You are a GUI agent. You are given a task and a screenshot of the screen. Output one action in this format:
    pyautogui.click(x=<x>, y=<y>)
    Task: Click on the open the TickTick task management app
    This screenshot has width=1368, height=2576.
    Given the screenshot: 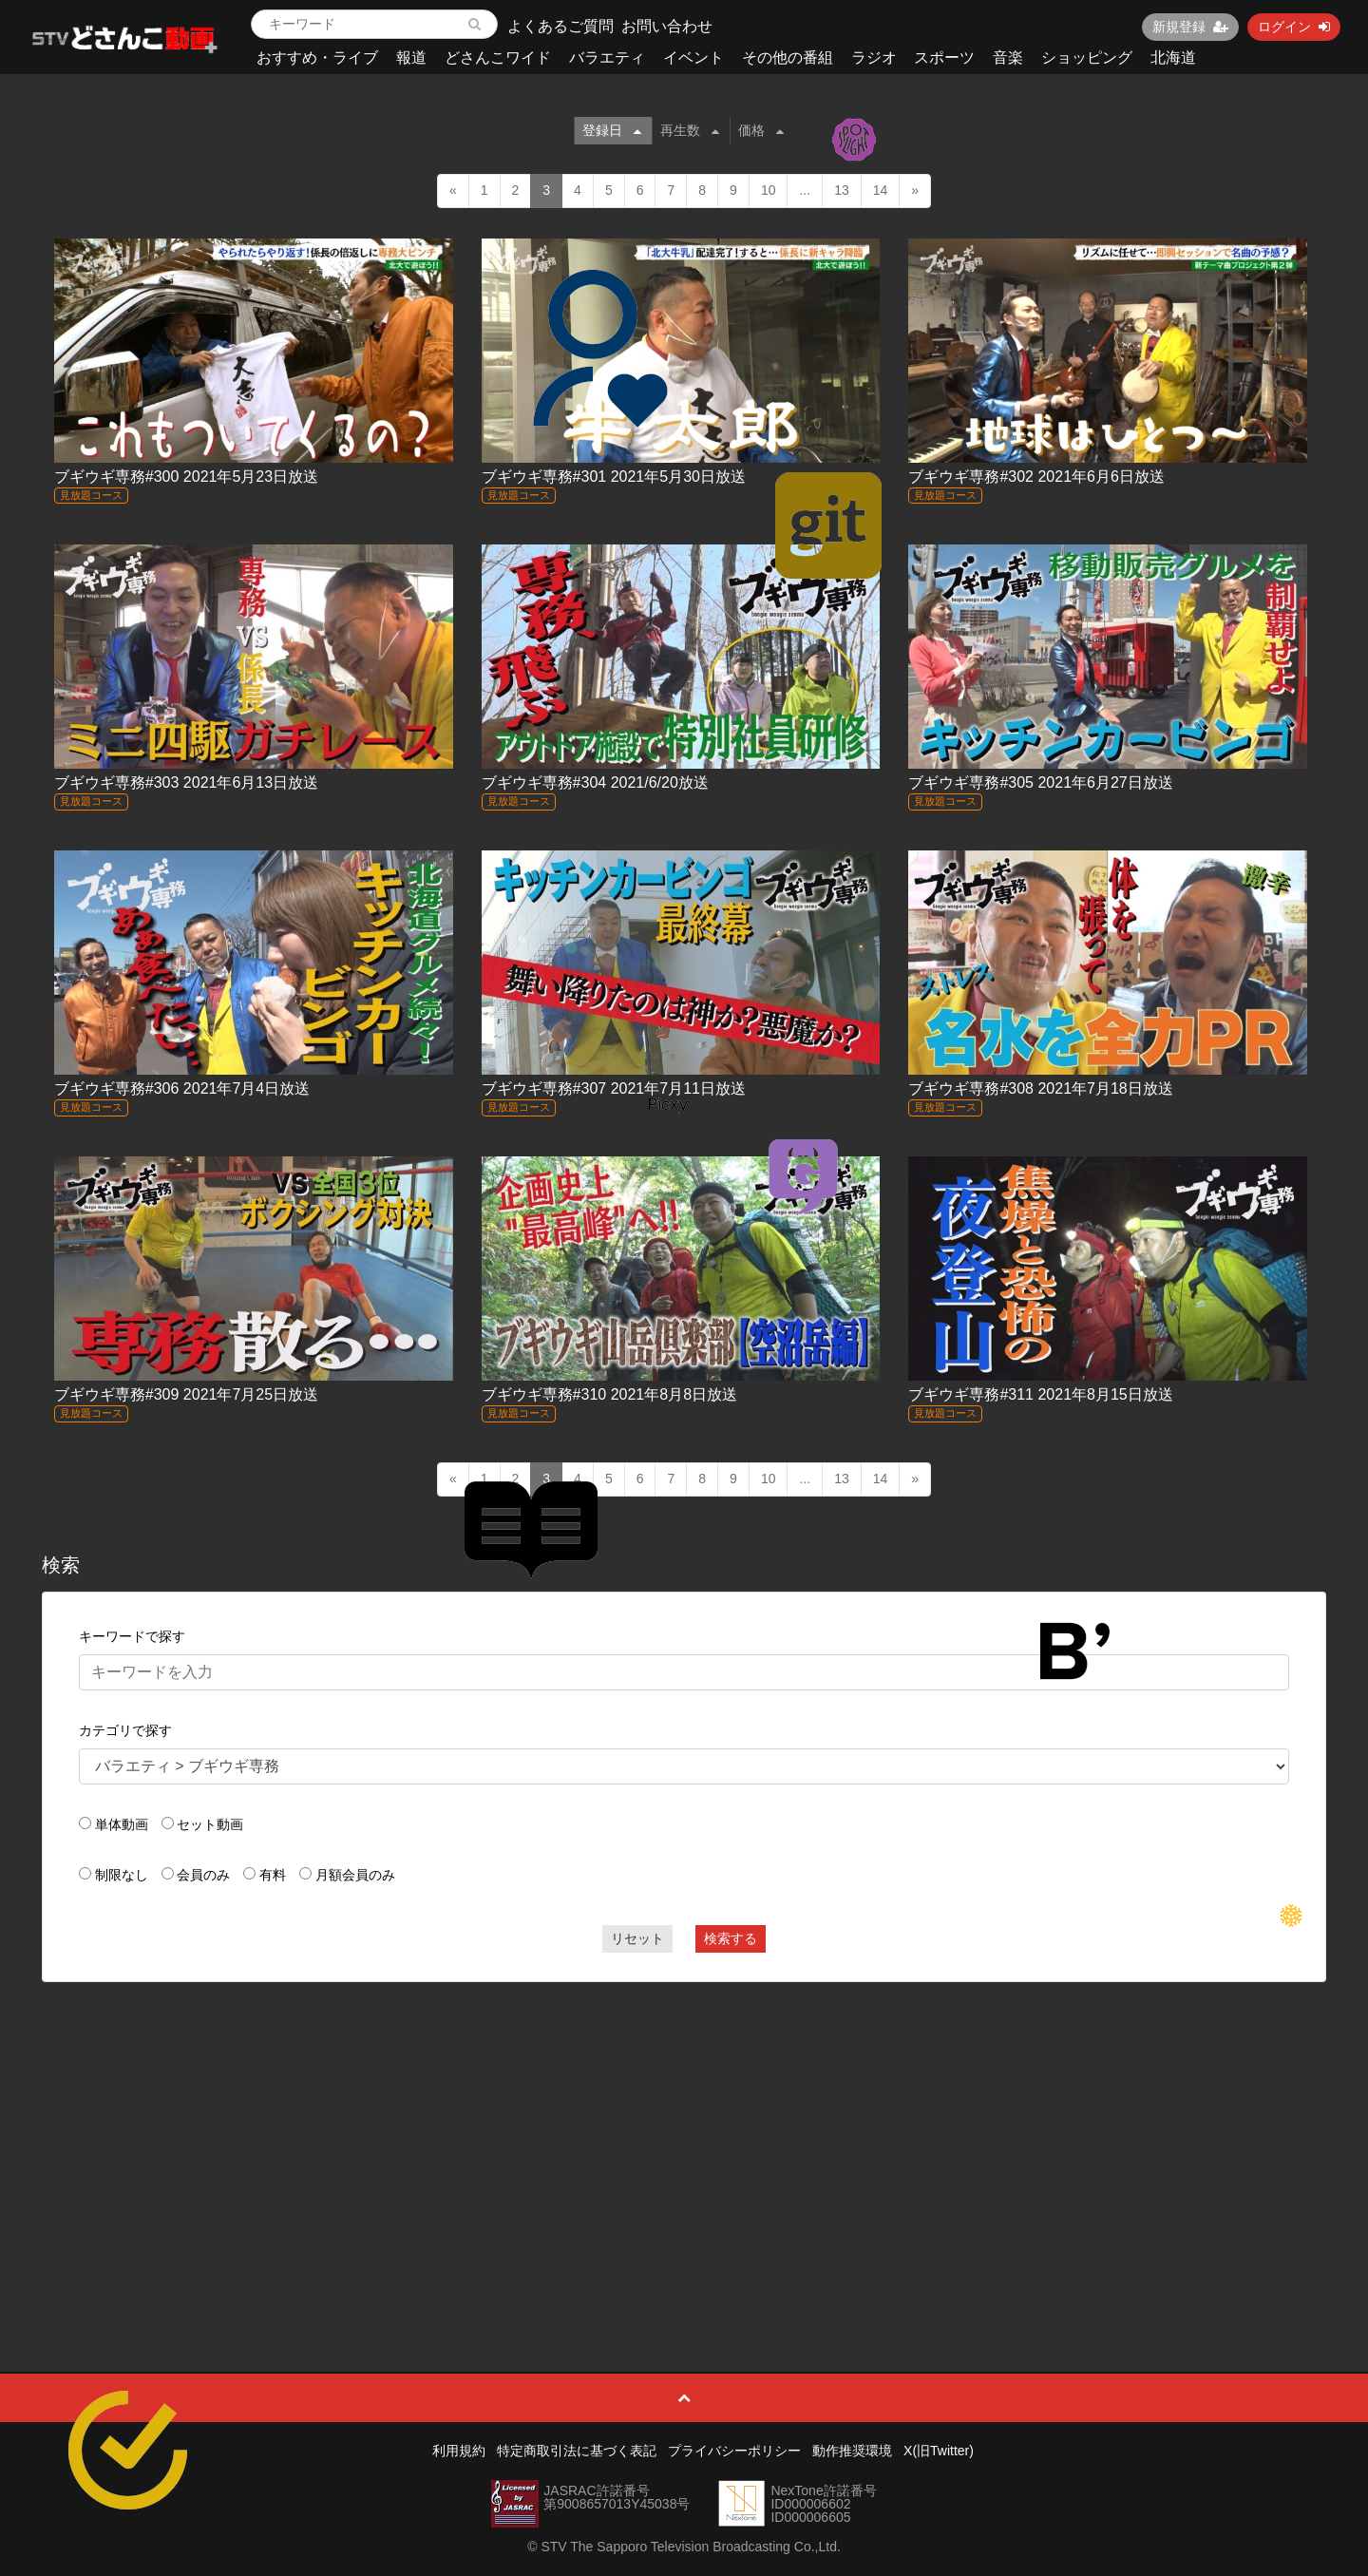 What is the action you would take?
    pyautogui.click(x=127, y=2450)
    